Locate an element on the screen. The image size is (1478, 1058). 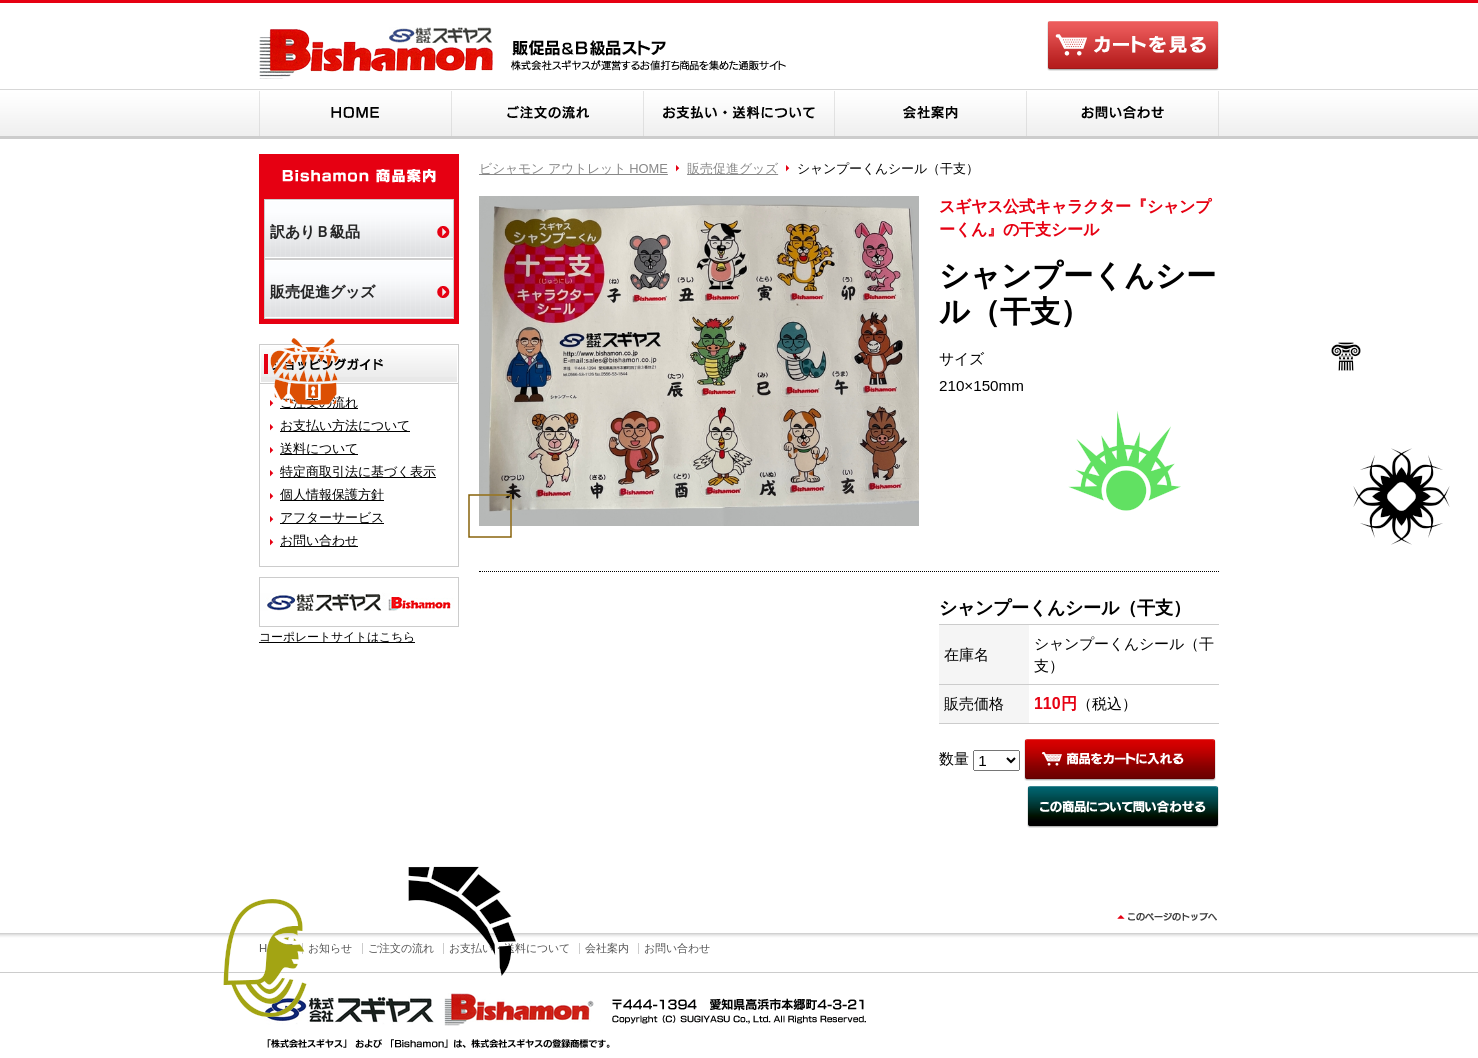
decorative design element or divider is located at coordinates (1401, 496).